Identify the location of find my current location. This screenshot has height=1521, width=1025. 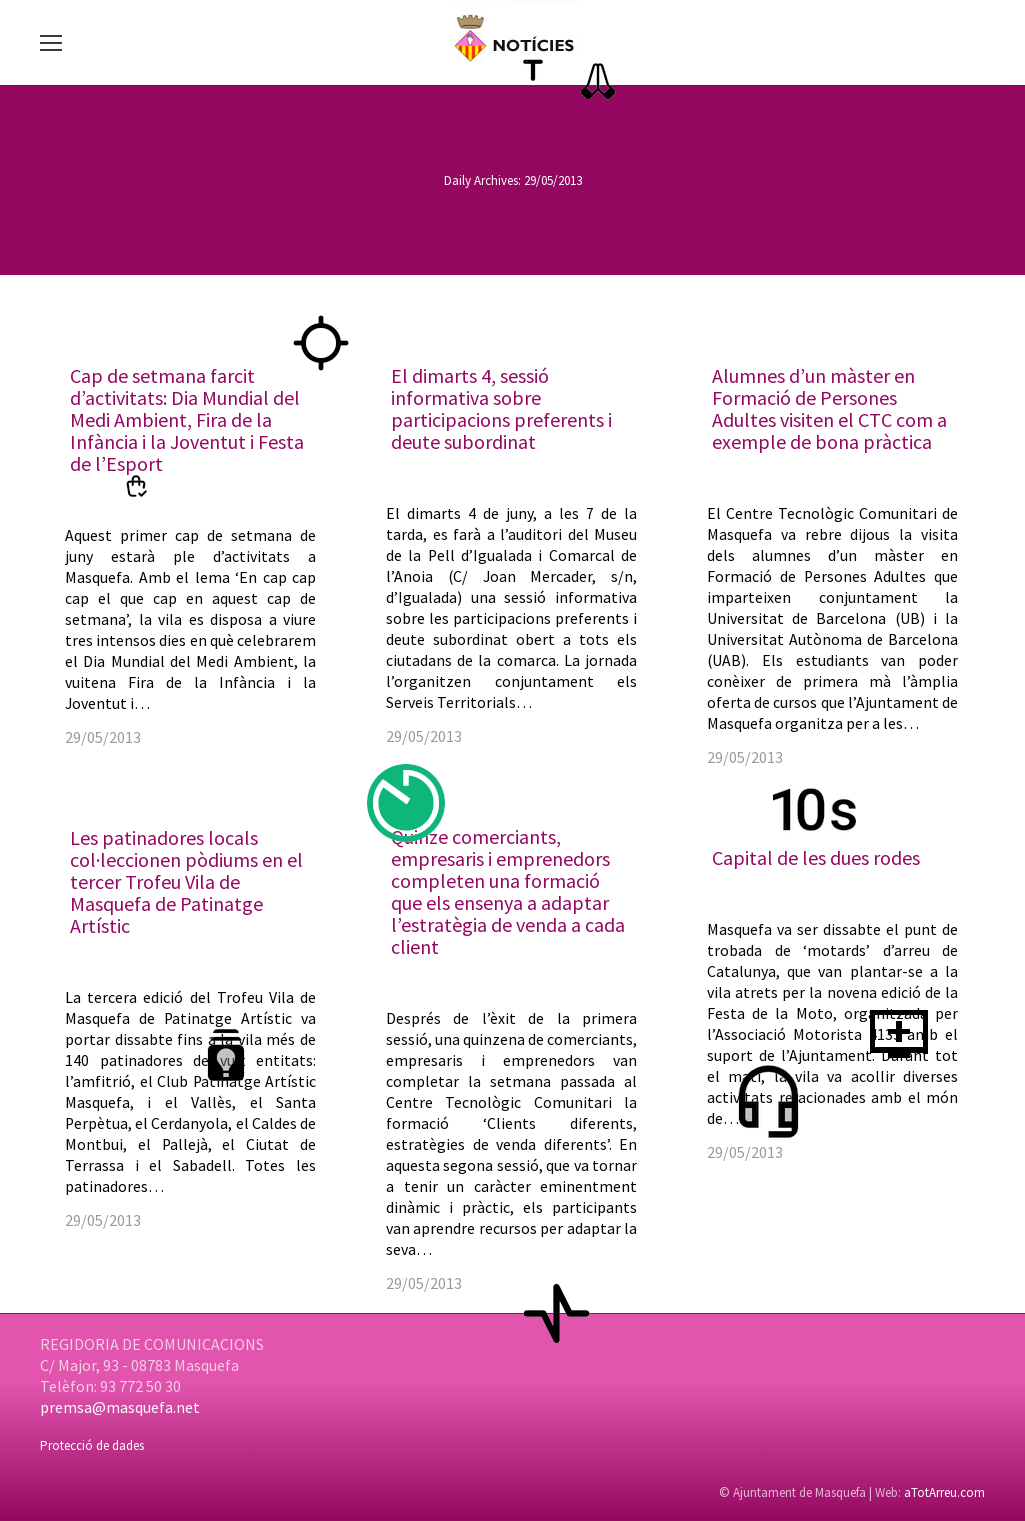
(321, 343).